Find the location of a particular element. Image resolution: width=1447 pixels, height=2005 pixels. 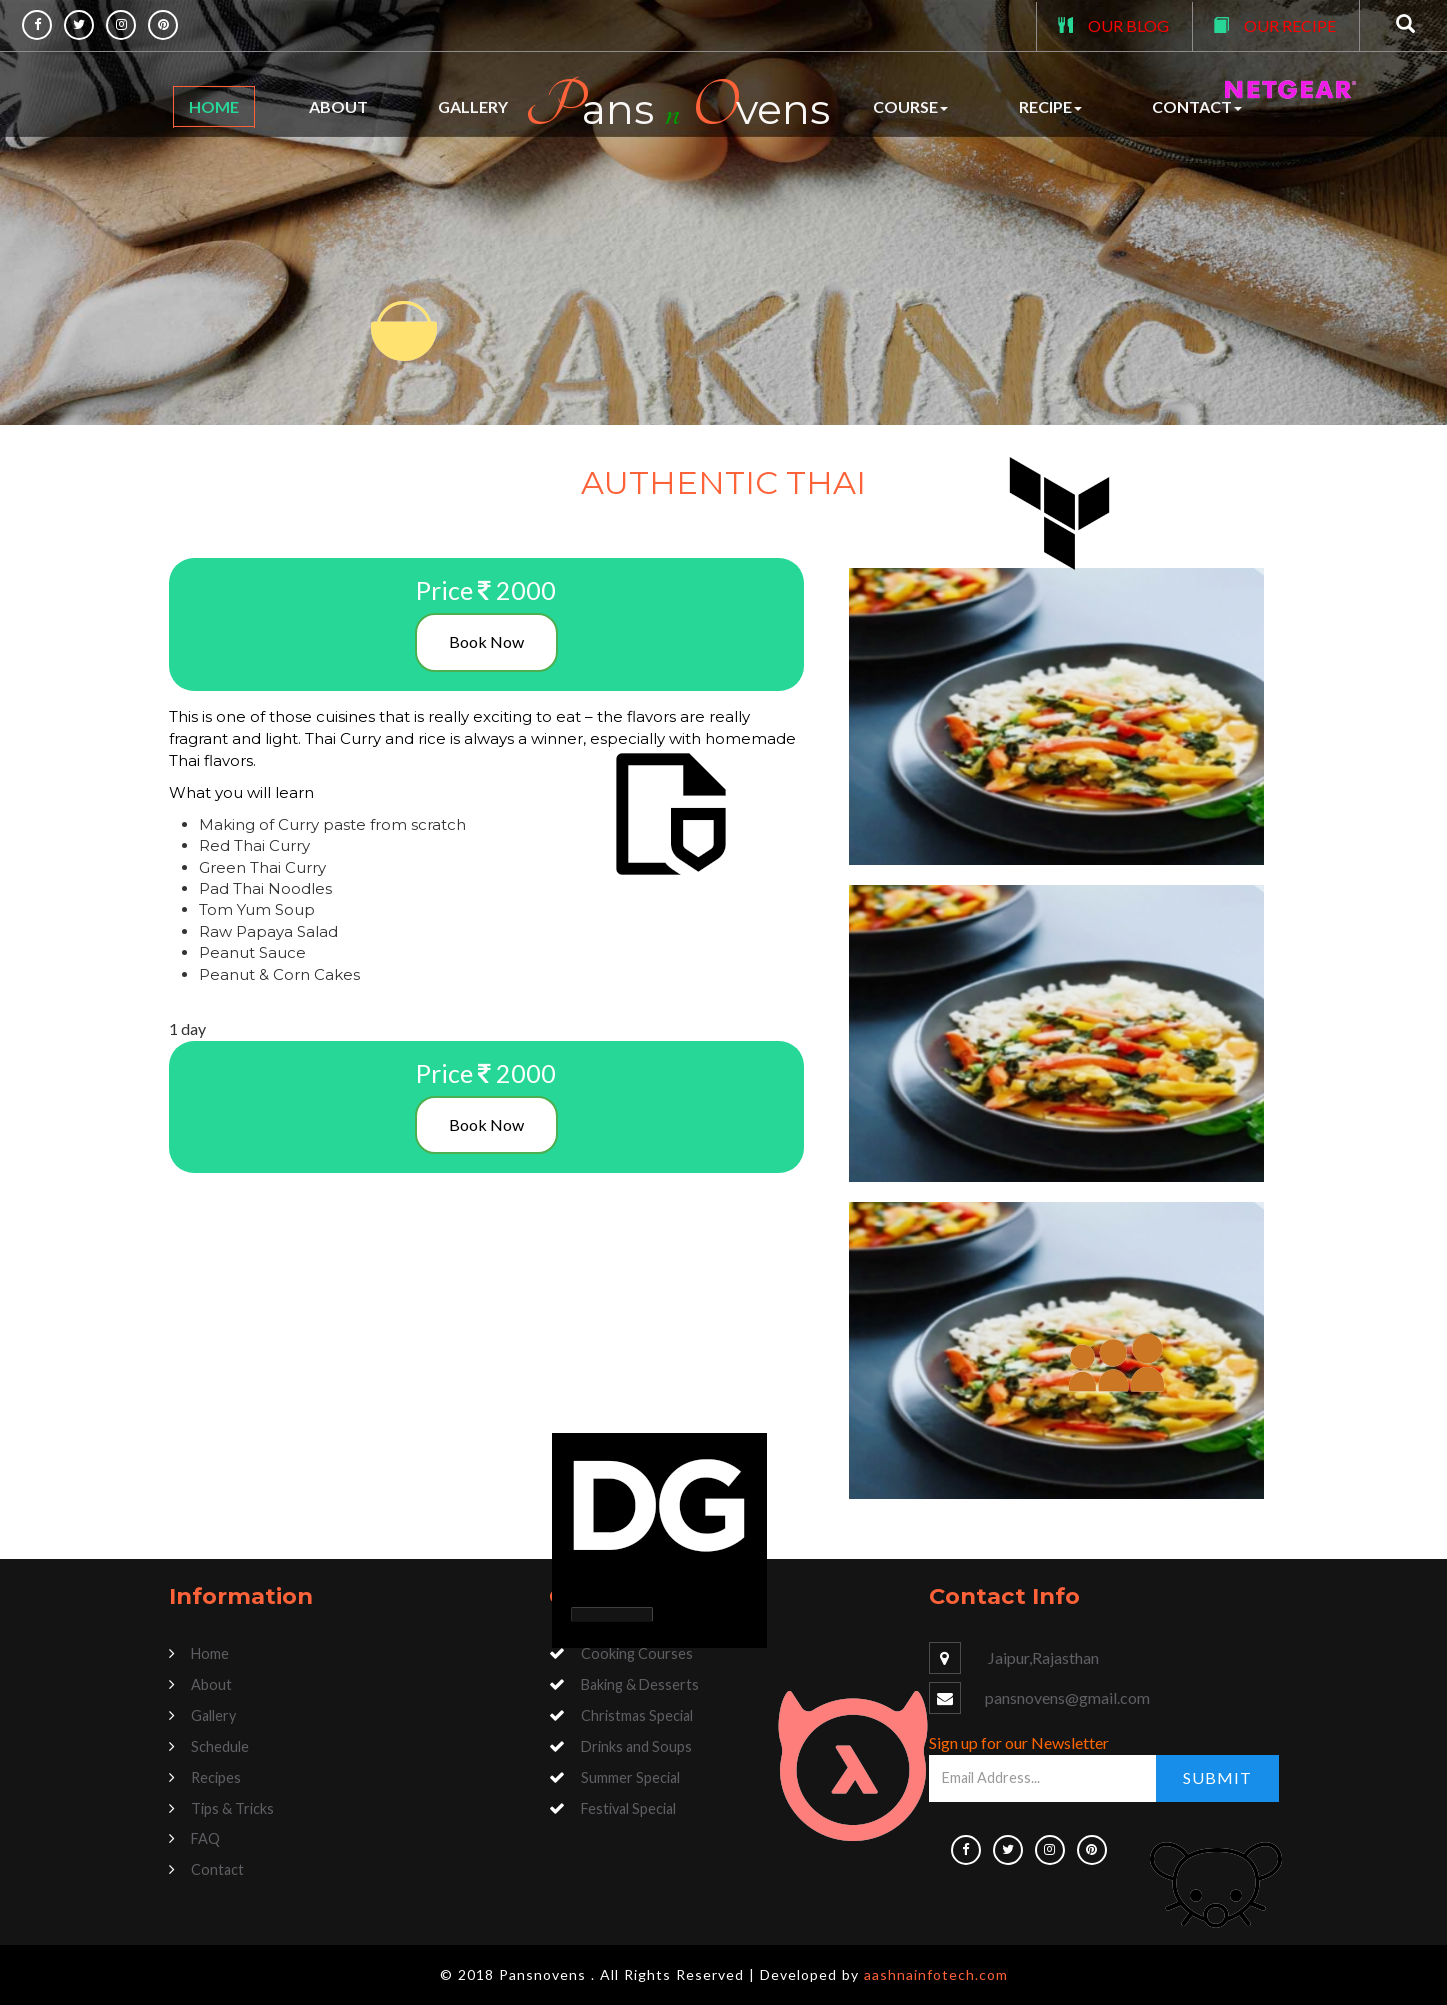

open datagrip database IDE is located at coordinates (659, 1540).